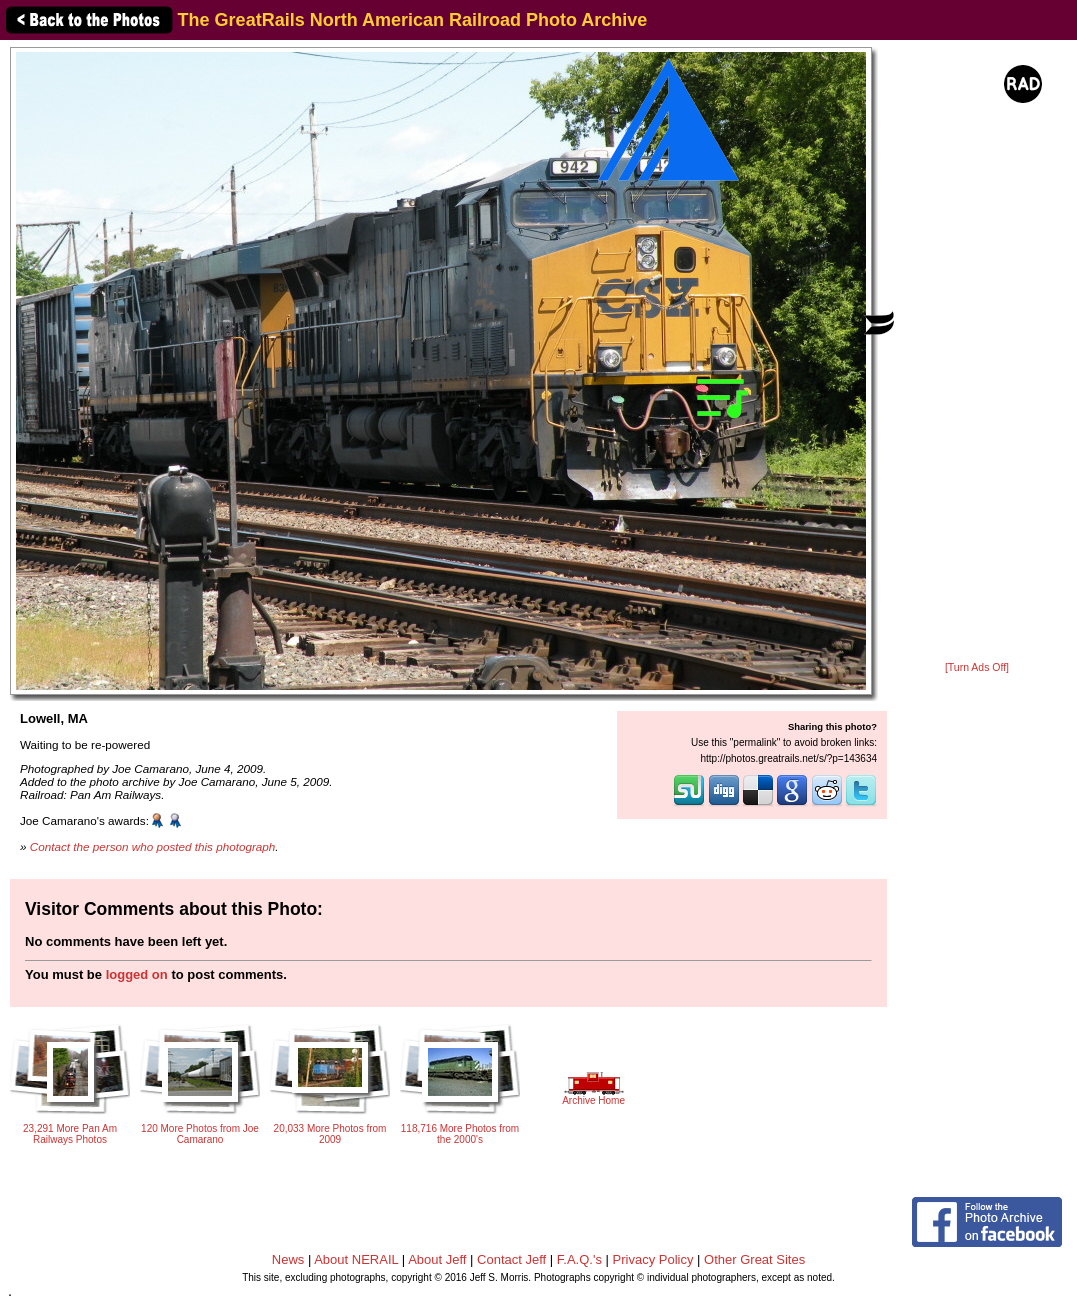  Describe the element at coordinates (668, 119) in the screenshot. I see `exoscale cloud services logo` at that location.